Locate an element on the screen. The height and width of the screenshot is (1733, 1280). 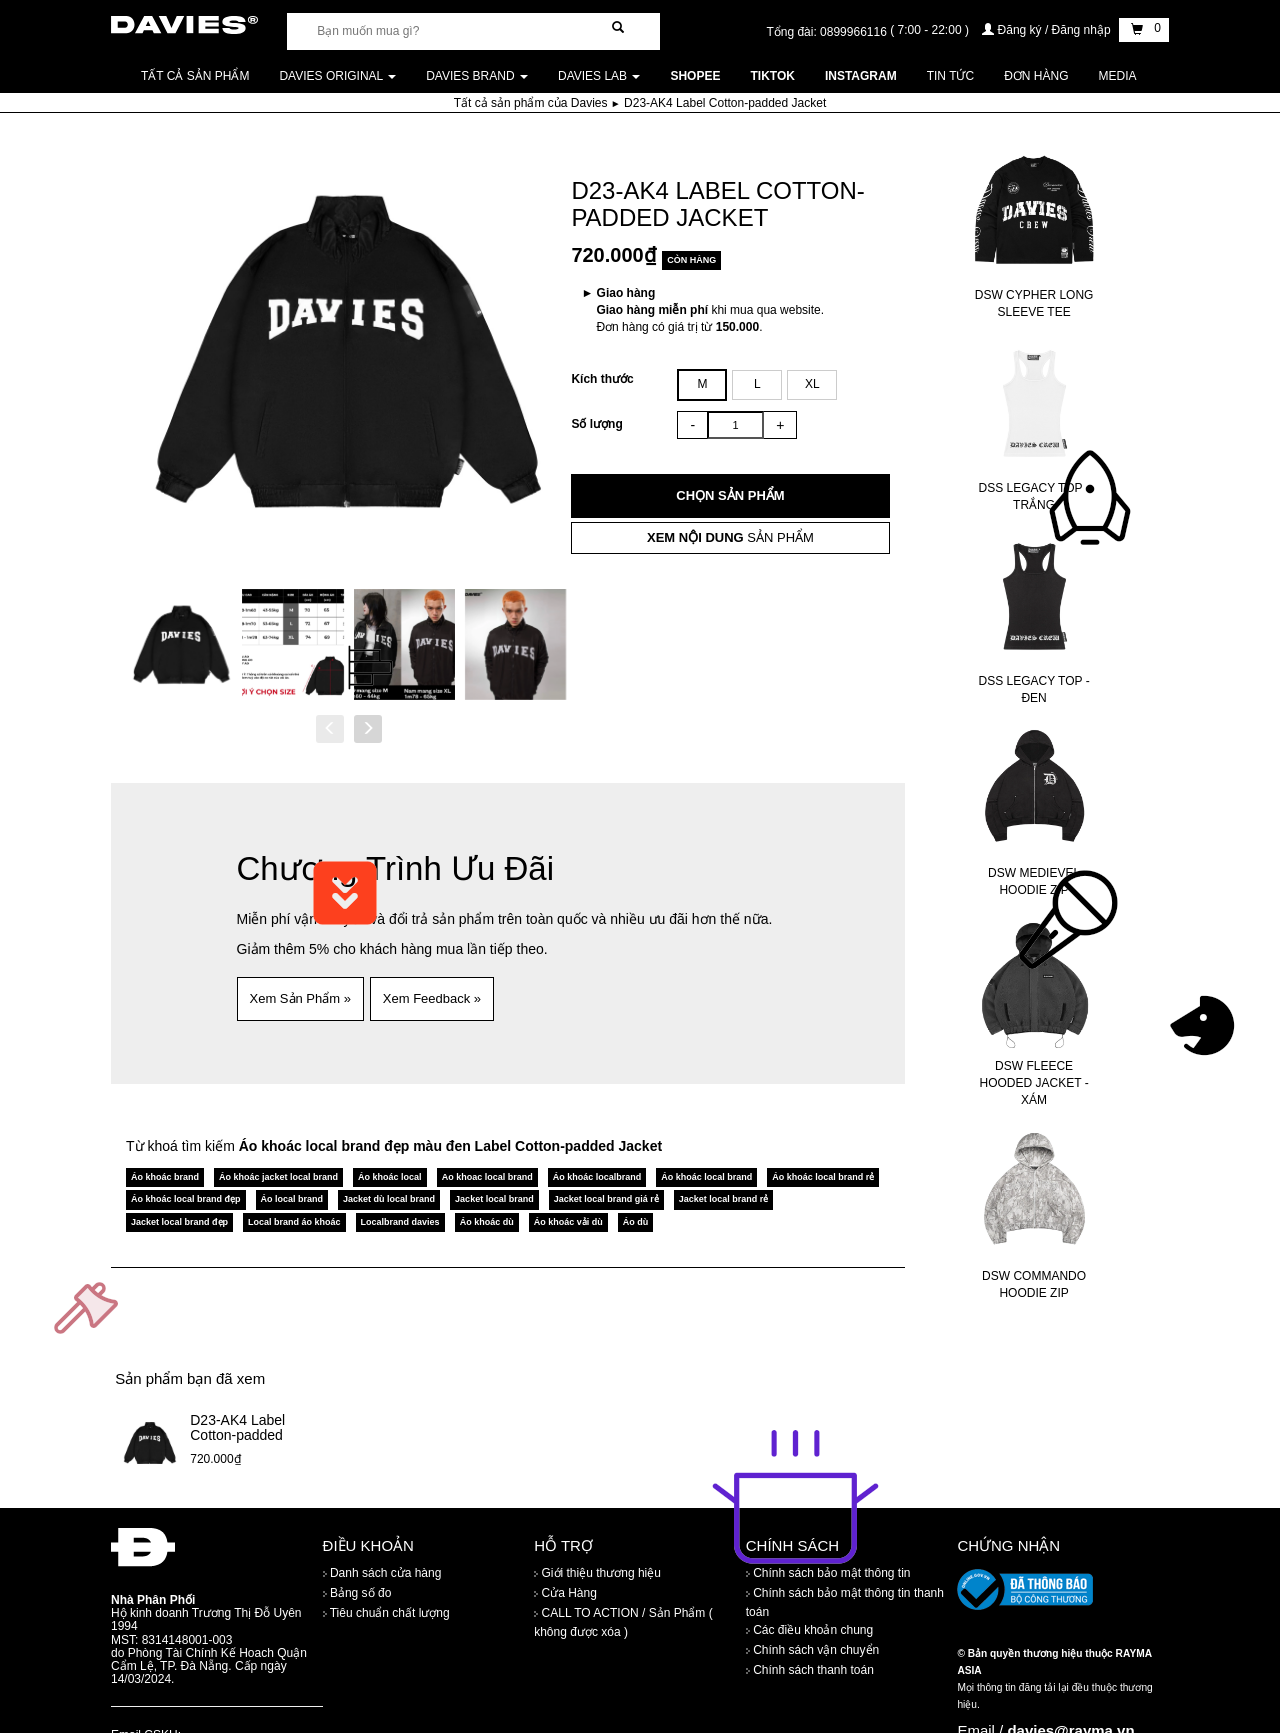
access equestrian or horse-related features is located at coordinates (1204, 1025).